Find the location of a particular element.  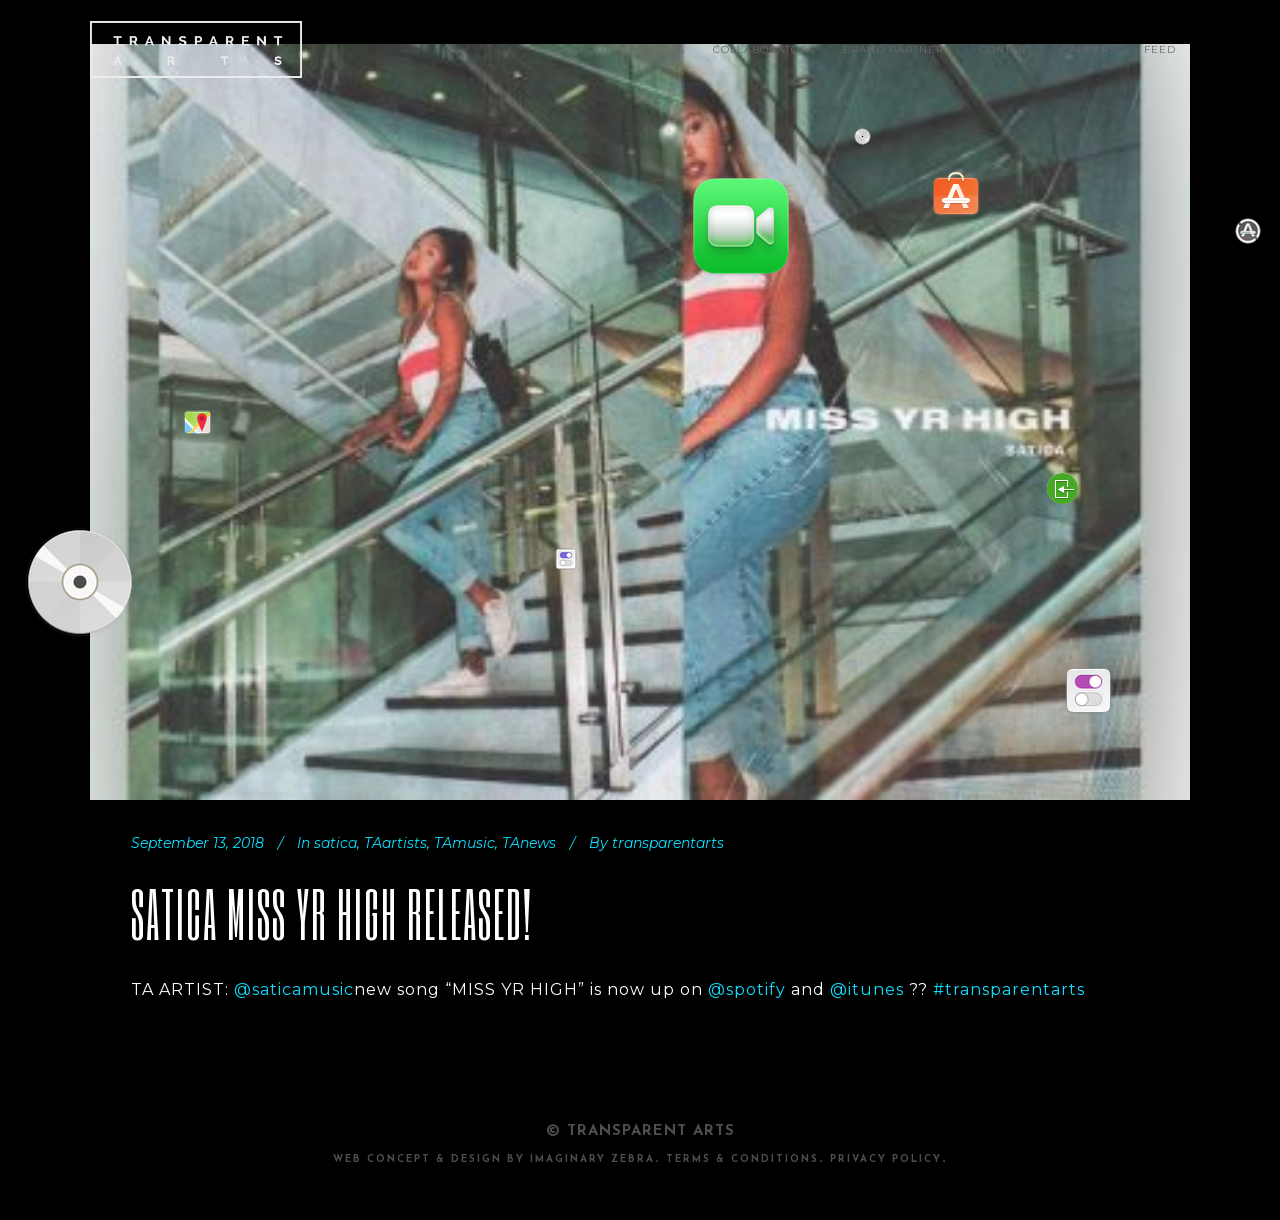

open the software store to browse and install apps is located at coordinates (956, 196).